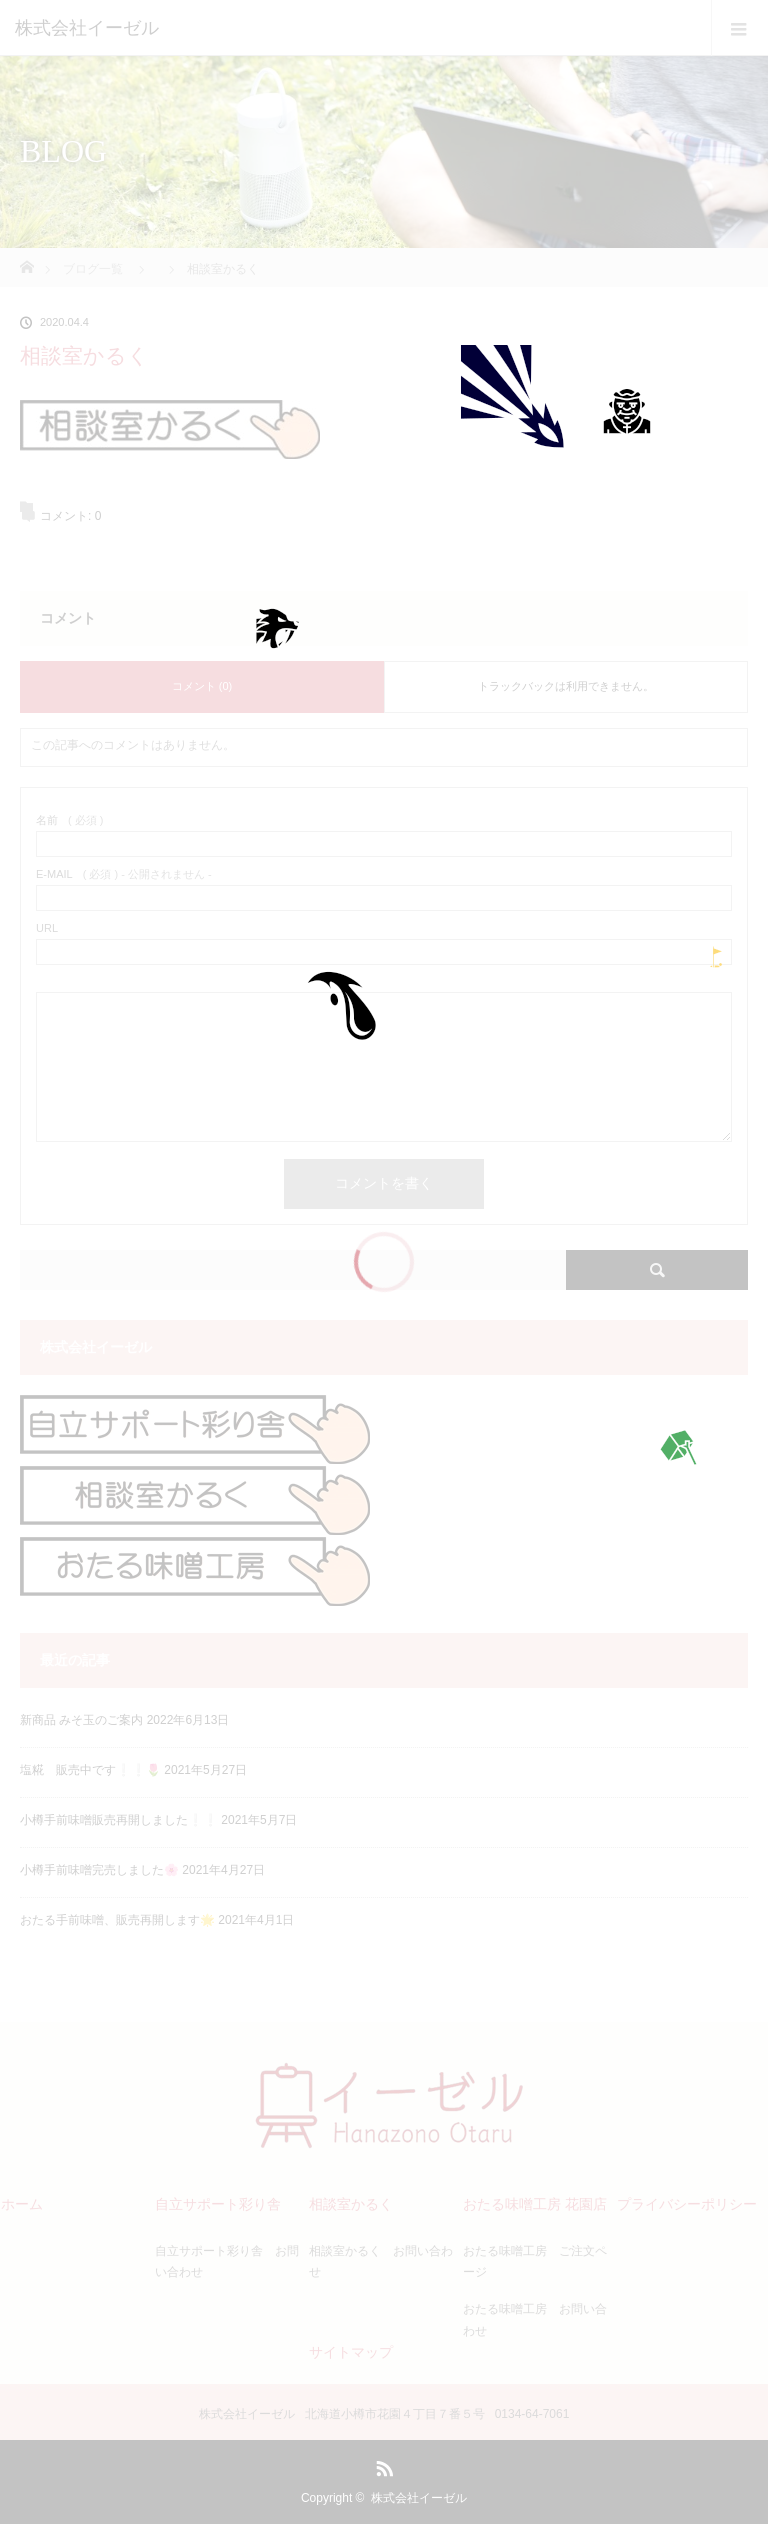 Image resolution: width=768 pixels, height=2524 pixels. What do you see at coordinates (716, 957) in the screenshot?
I see `access golf or mini-golf game` at bounding box center [716, 957].